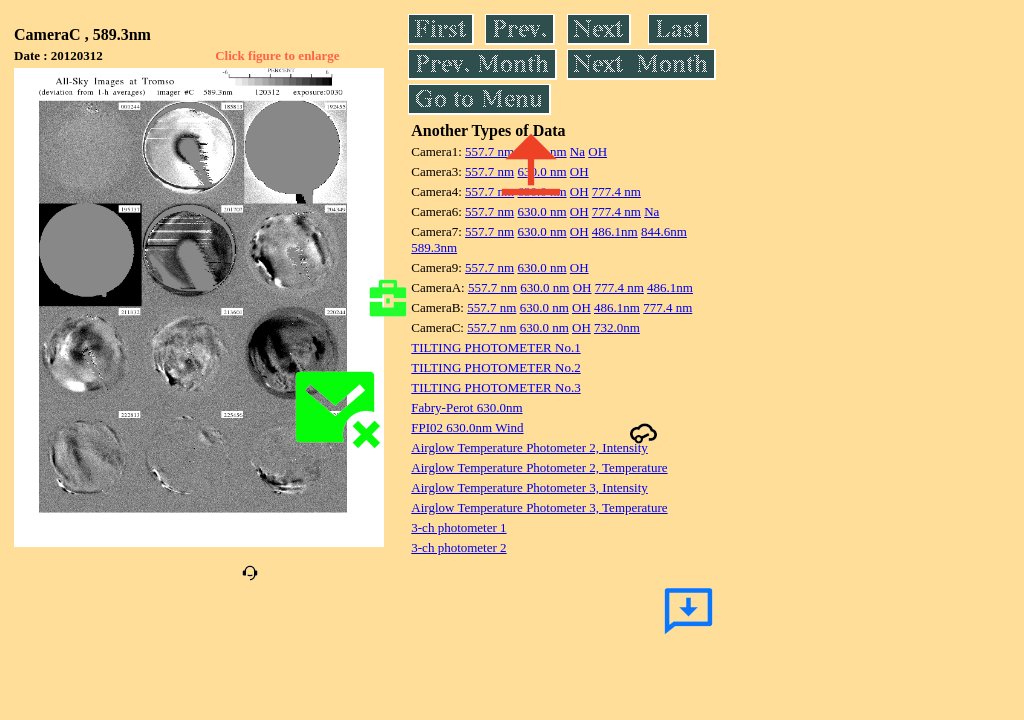 The width and height of the screenshot is (1024, 720). Describe the element at coordinates (388, 300) in the screenshot. I see `access work or business documents` at that location.